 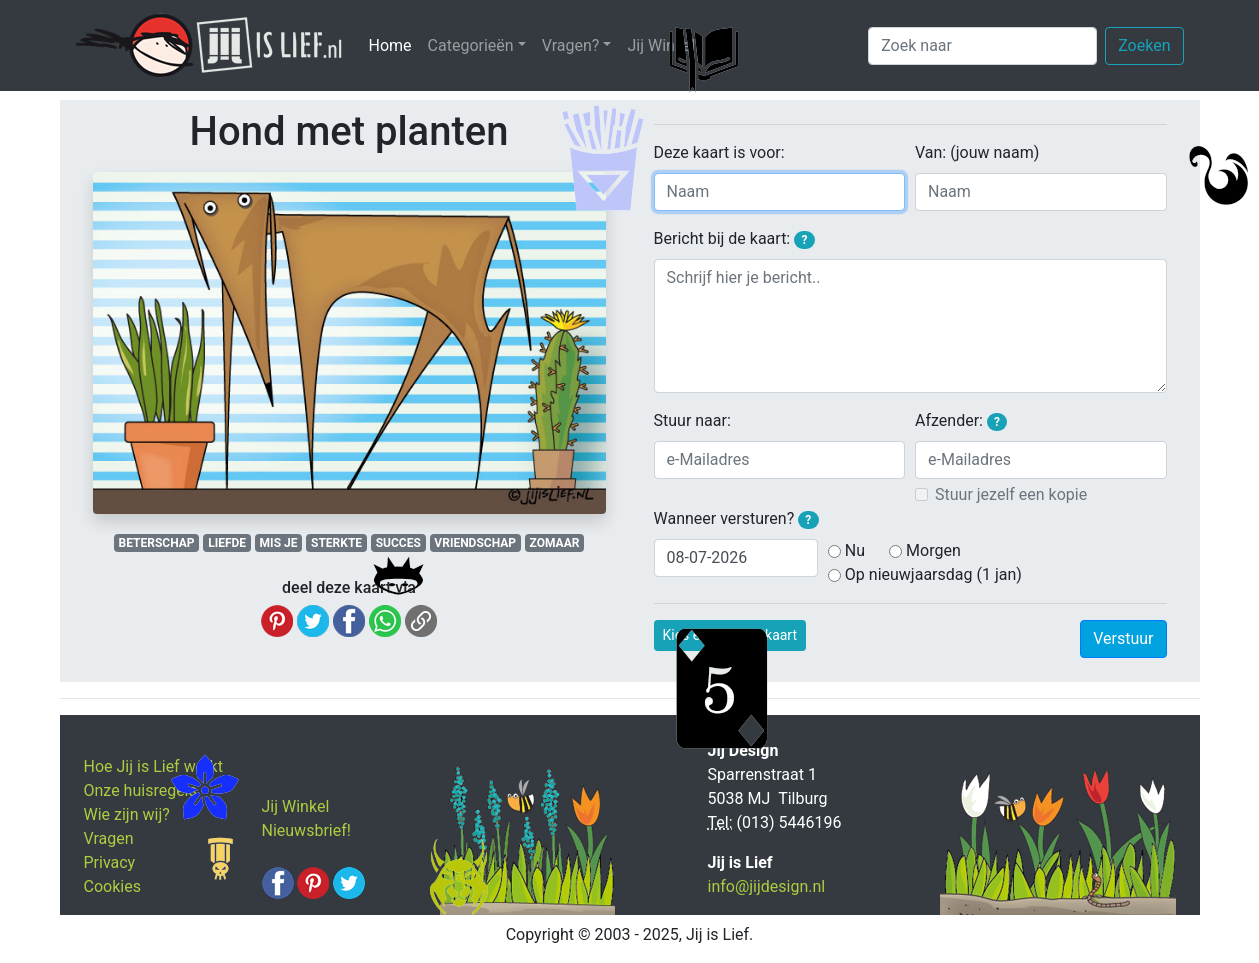 I want to click on activate defense or shield ability, so click(x=398, y=576).